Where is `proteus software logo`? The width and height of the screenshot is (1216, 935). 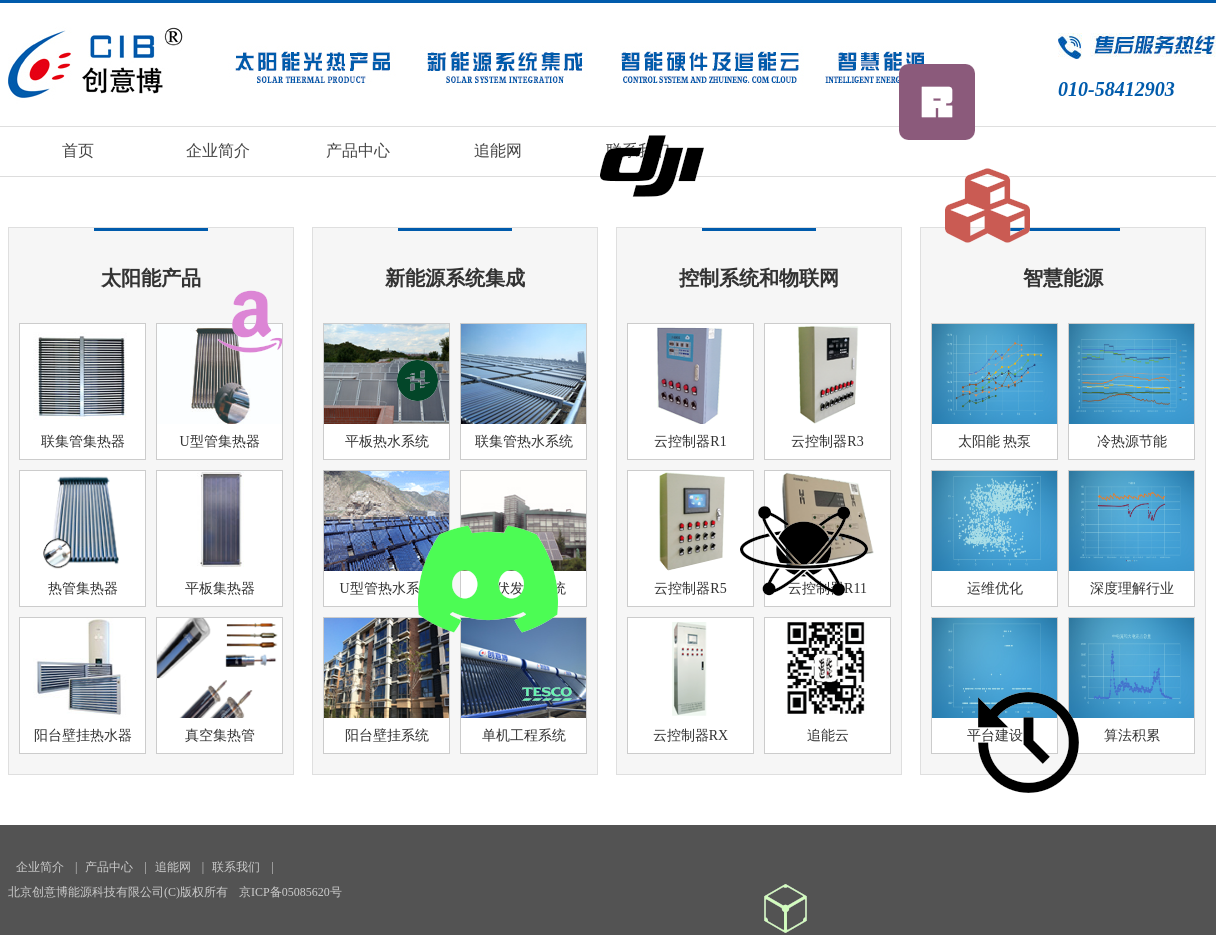 proteus software logo is located at coordinates (804, 551).